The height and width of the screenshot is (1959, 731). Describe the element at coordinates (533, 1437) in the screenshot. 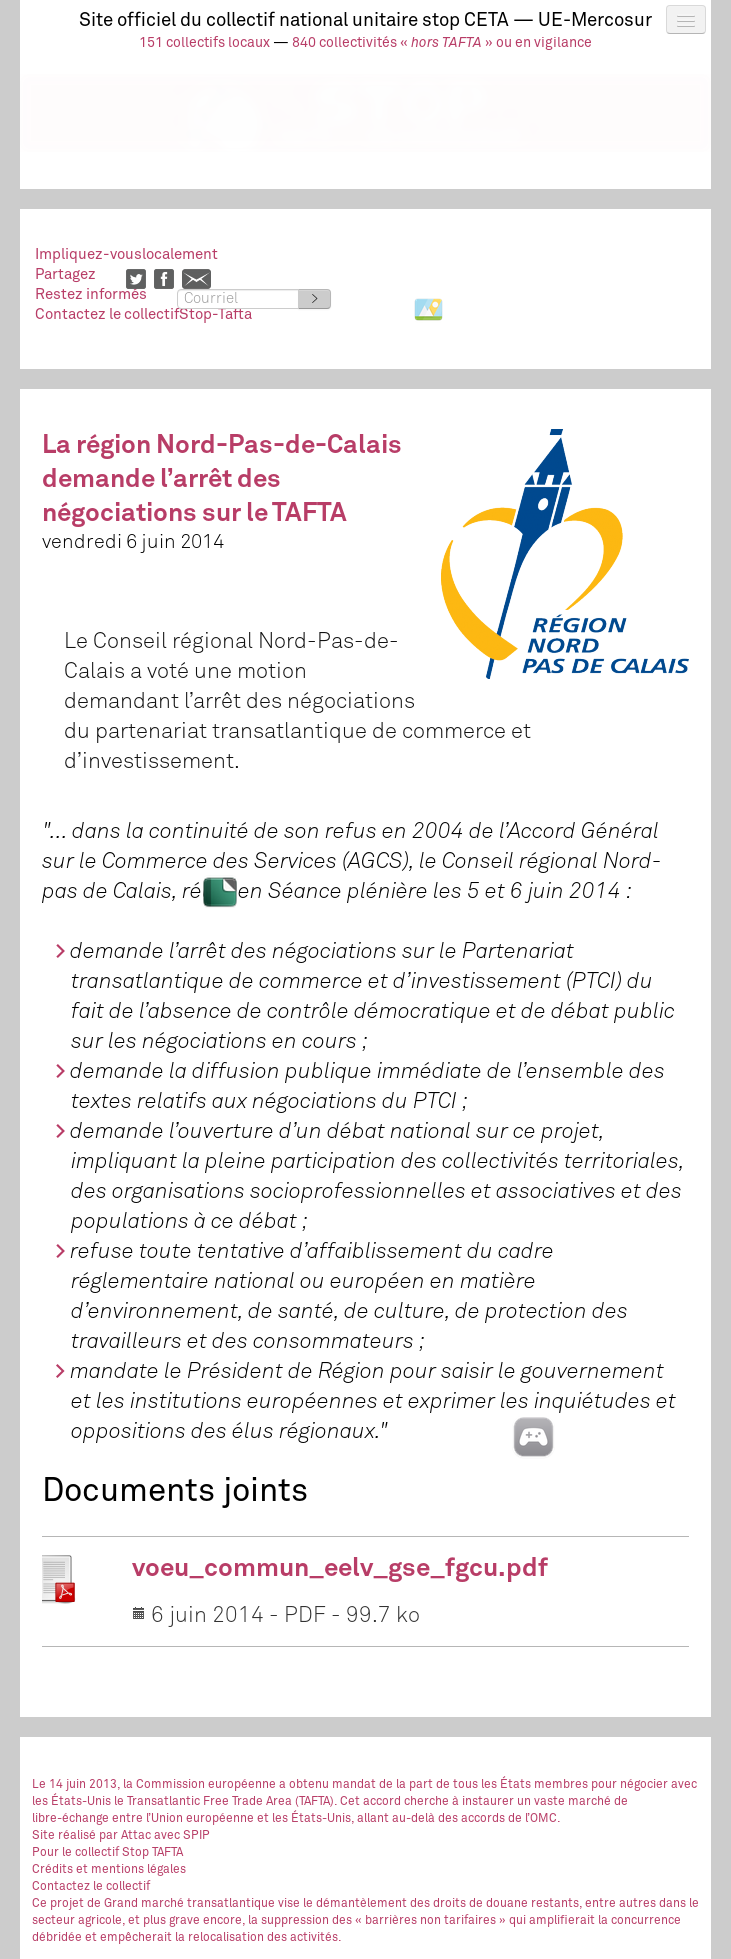

I see `access games settings or preferences` at that location.